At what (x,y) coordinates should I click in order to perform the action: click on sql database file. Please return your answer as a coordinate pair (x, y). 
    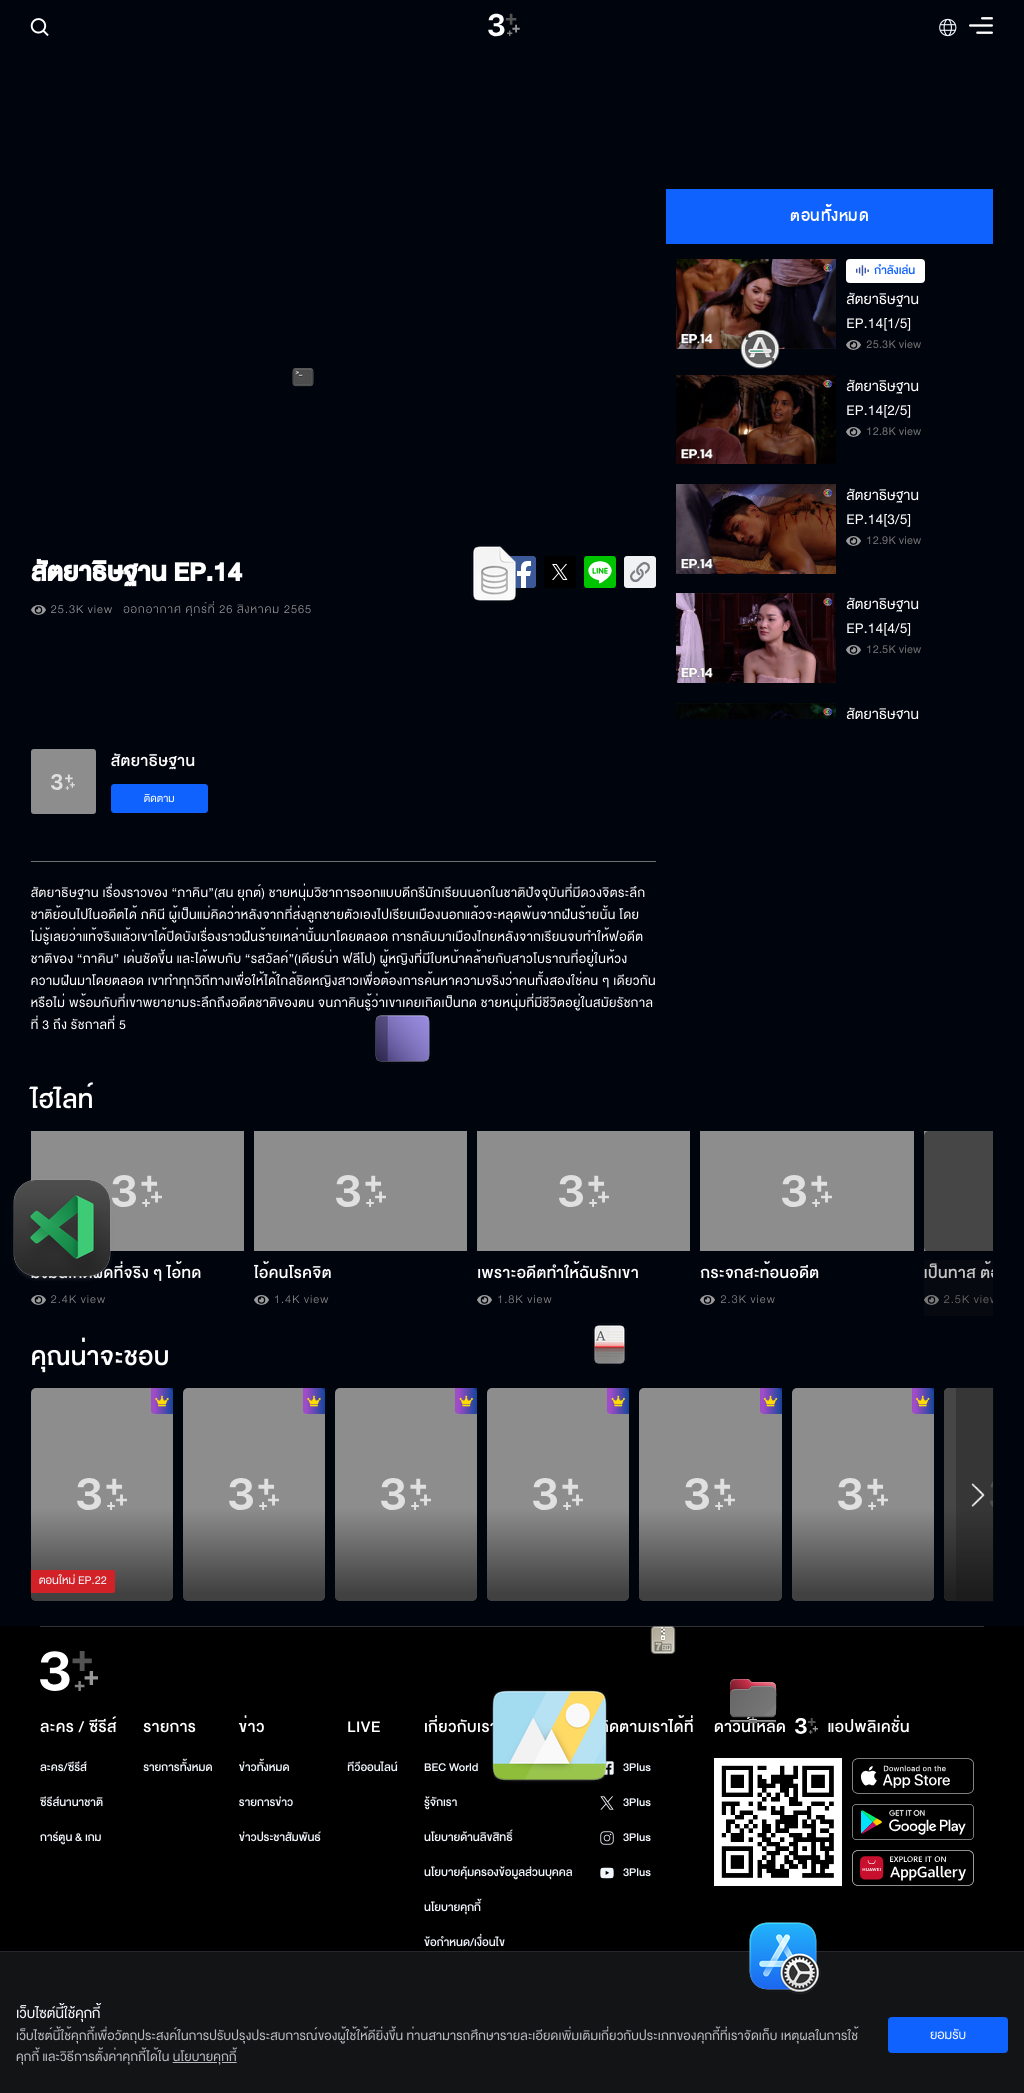
    Looking at the image, I should click on (494, 573).